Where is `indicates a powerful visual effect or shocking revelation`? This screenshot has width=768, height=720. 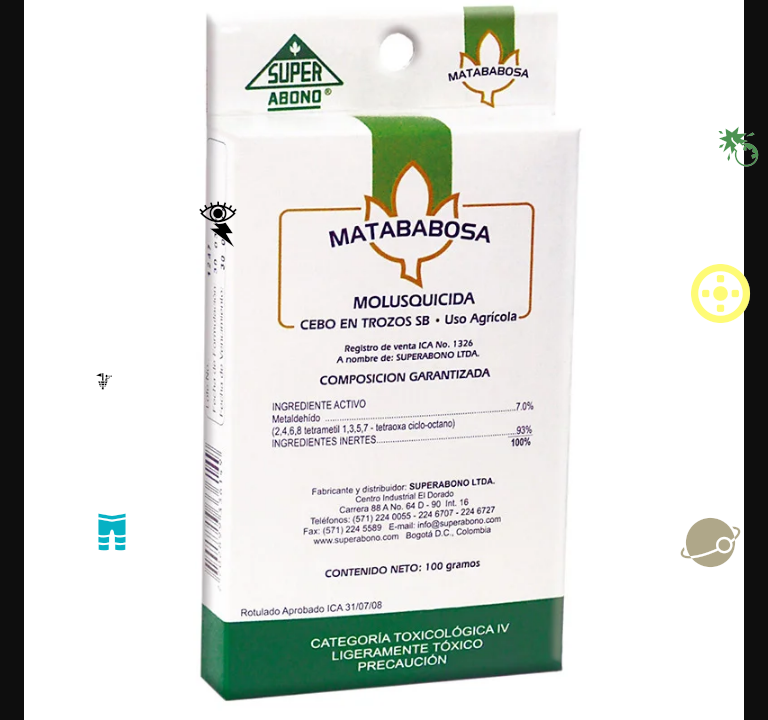
indicates a powerful visual effect or shocking revelation is located at coordinates (218, 224).